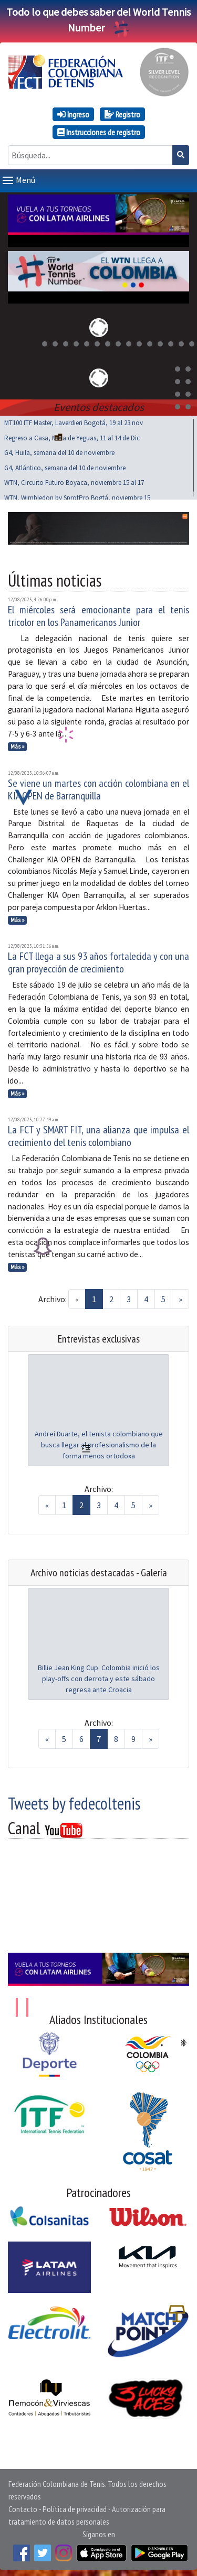  Describe the element at coordinates (177, 2313) in the screenshot. I see `open Apple Keynote presentation app` at that location.